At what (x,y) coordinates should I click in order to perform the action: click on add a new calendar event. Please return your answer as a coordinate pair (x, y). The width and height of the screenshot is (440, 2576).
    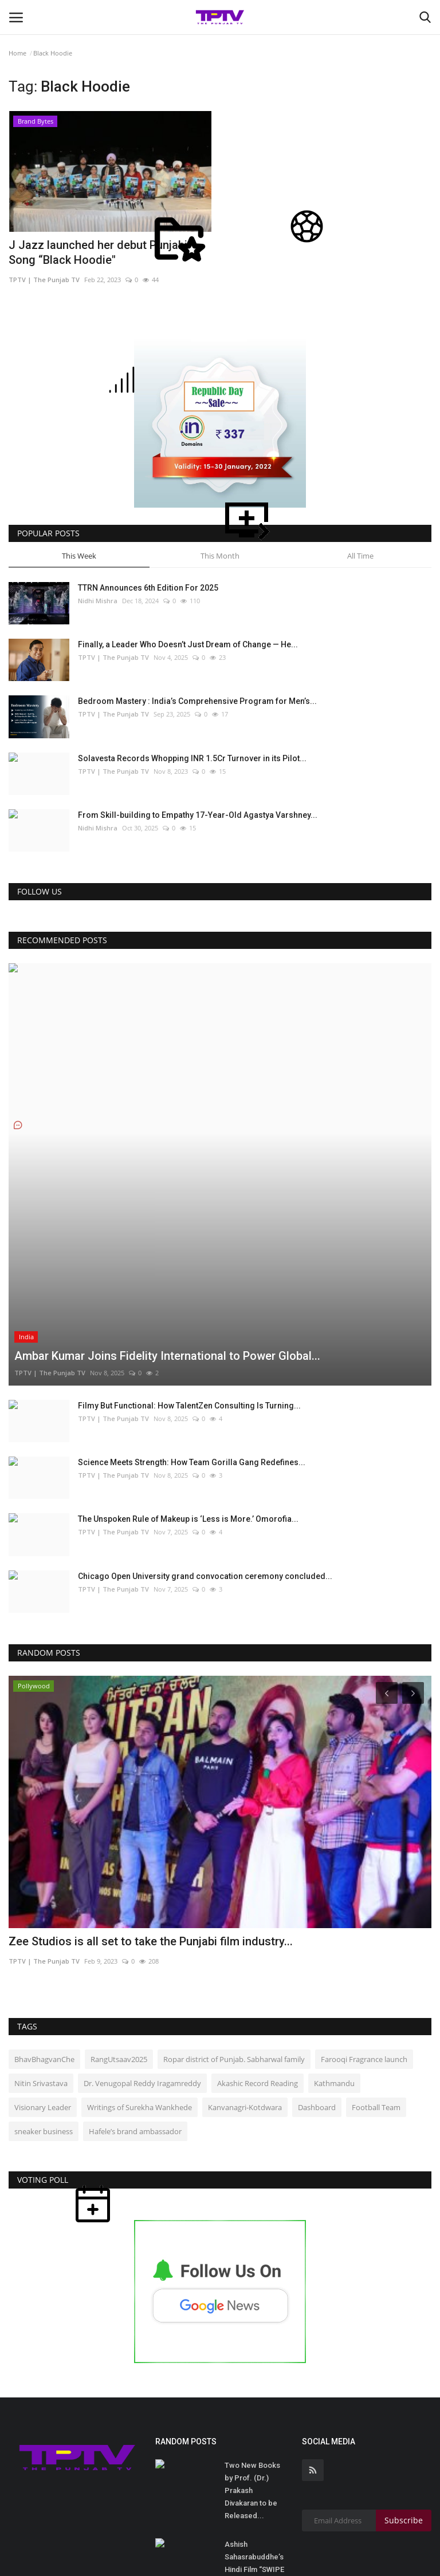
    Looking at the image, I should click on (93, 2205).